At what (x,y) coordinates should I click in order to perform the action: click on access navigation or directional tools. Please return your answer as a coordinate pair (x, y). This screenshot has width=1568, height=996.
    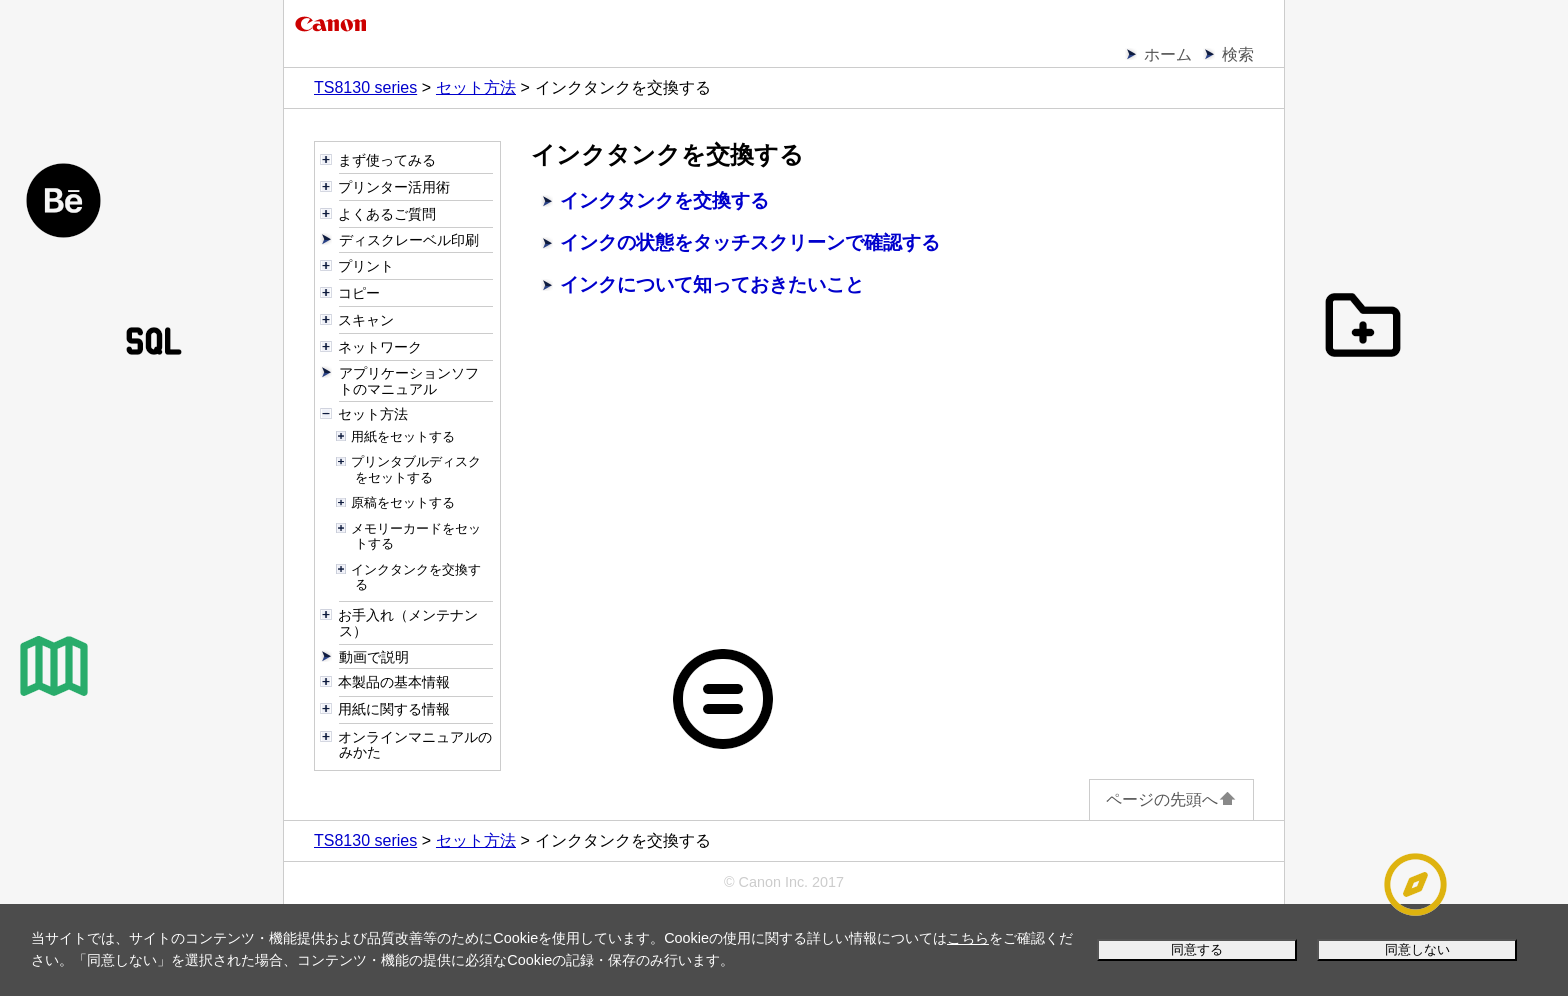
    Looking at the image, I should click on (1415, 884).